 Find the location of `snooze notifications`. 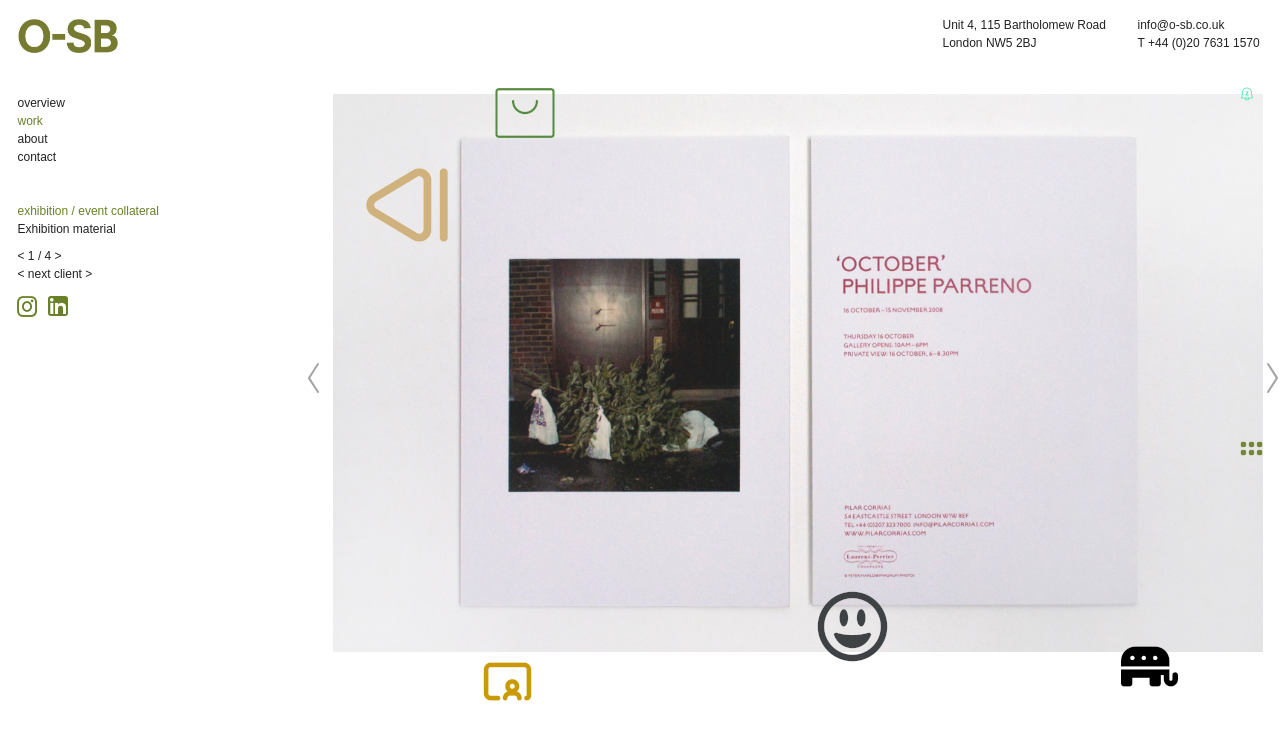

snooze notifications is located at coordinates (1247, 94).